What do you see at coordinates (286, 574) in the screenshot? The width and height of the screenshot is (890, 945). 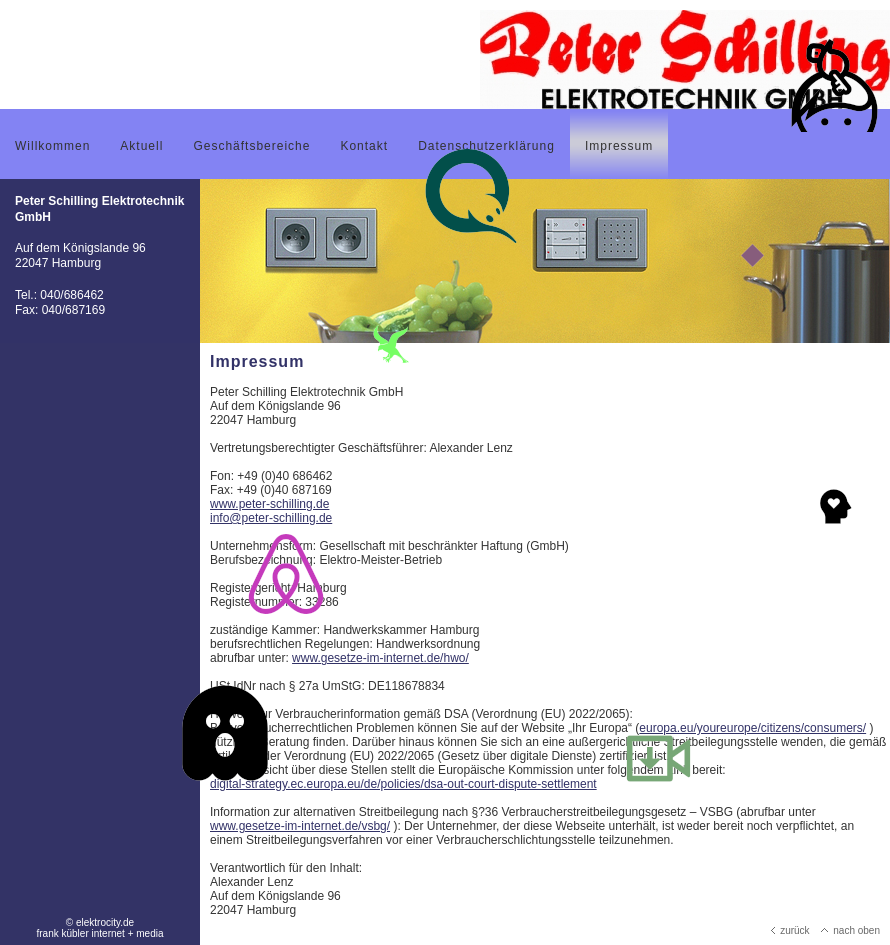 I see `open the Airbnb app` at bounding box center [286, 574].